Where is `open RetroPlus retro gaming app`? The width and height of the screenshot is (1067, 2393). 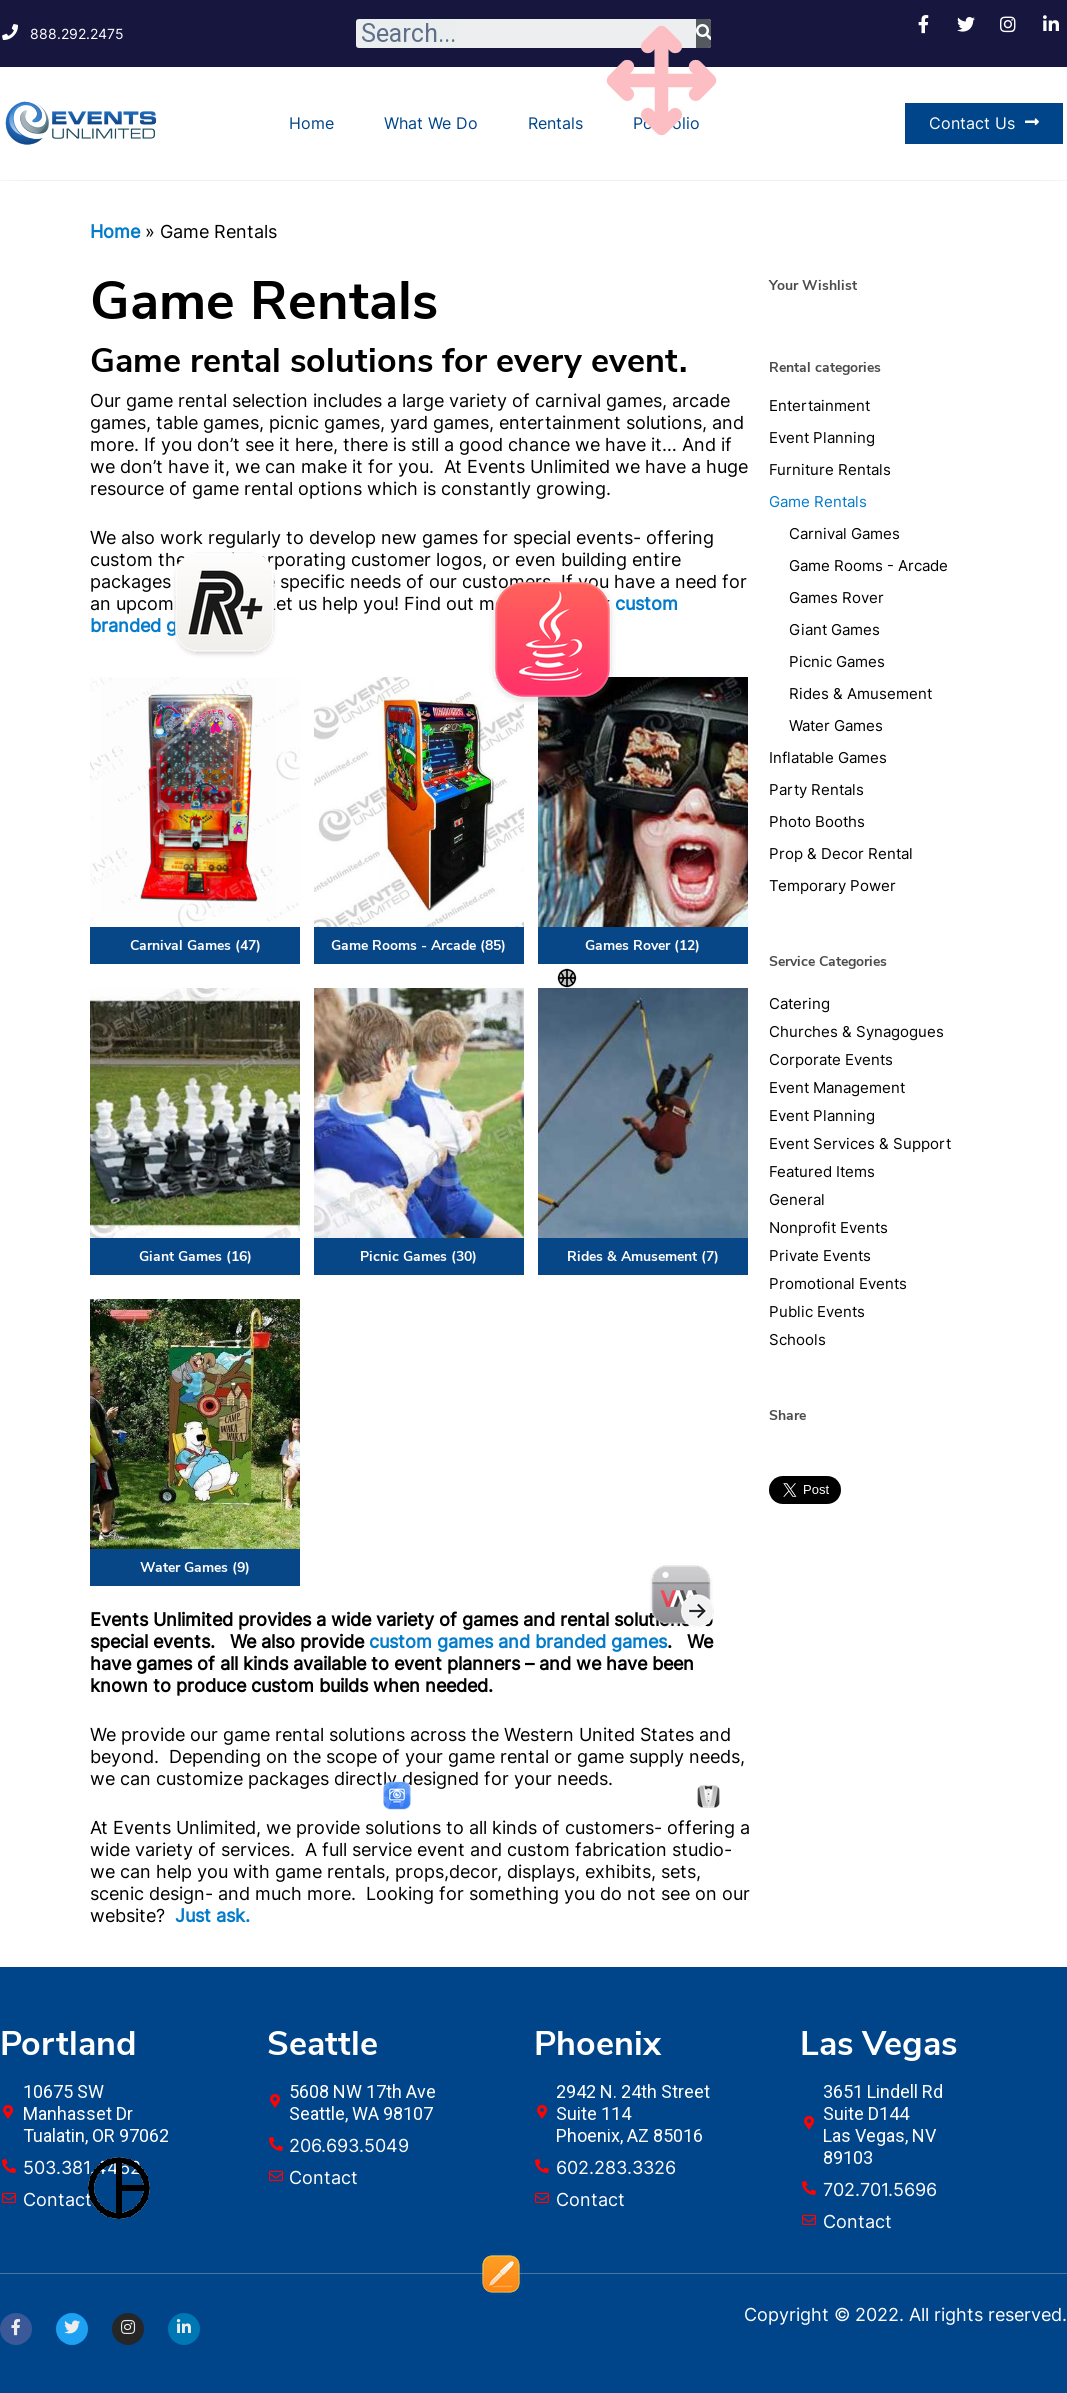
open RetroPlus retro gaming app is located at coordinates (224, 602).